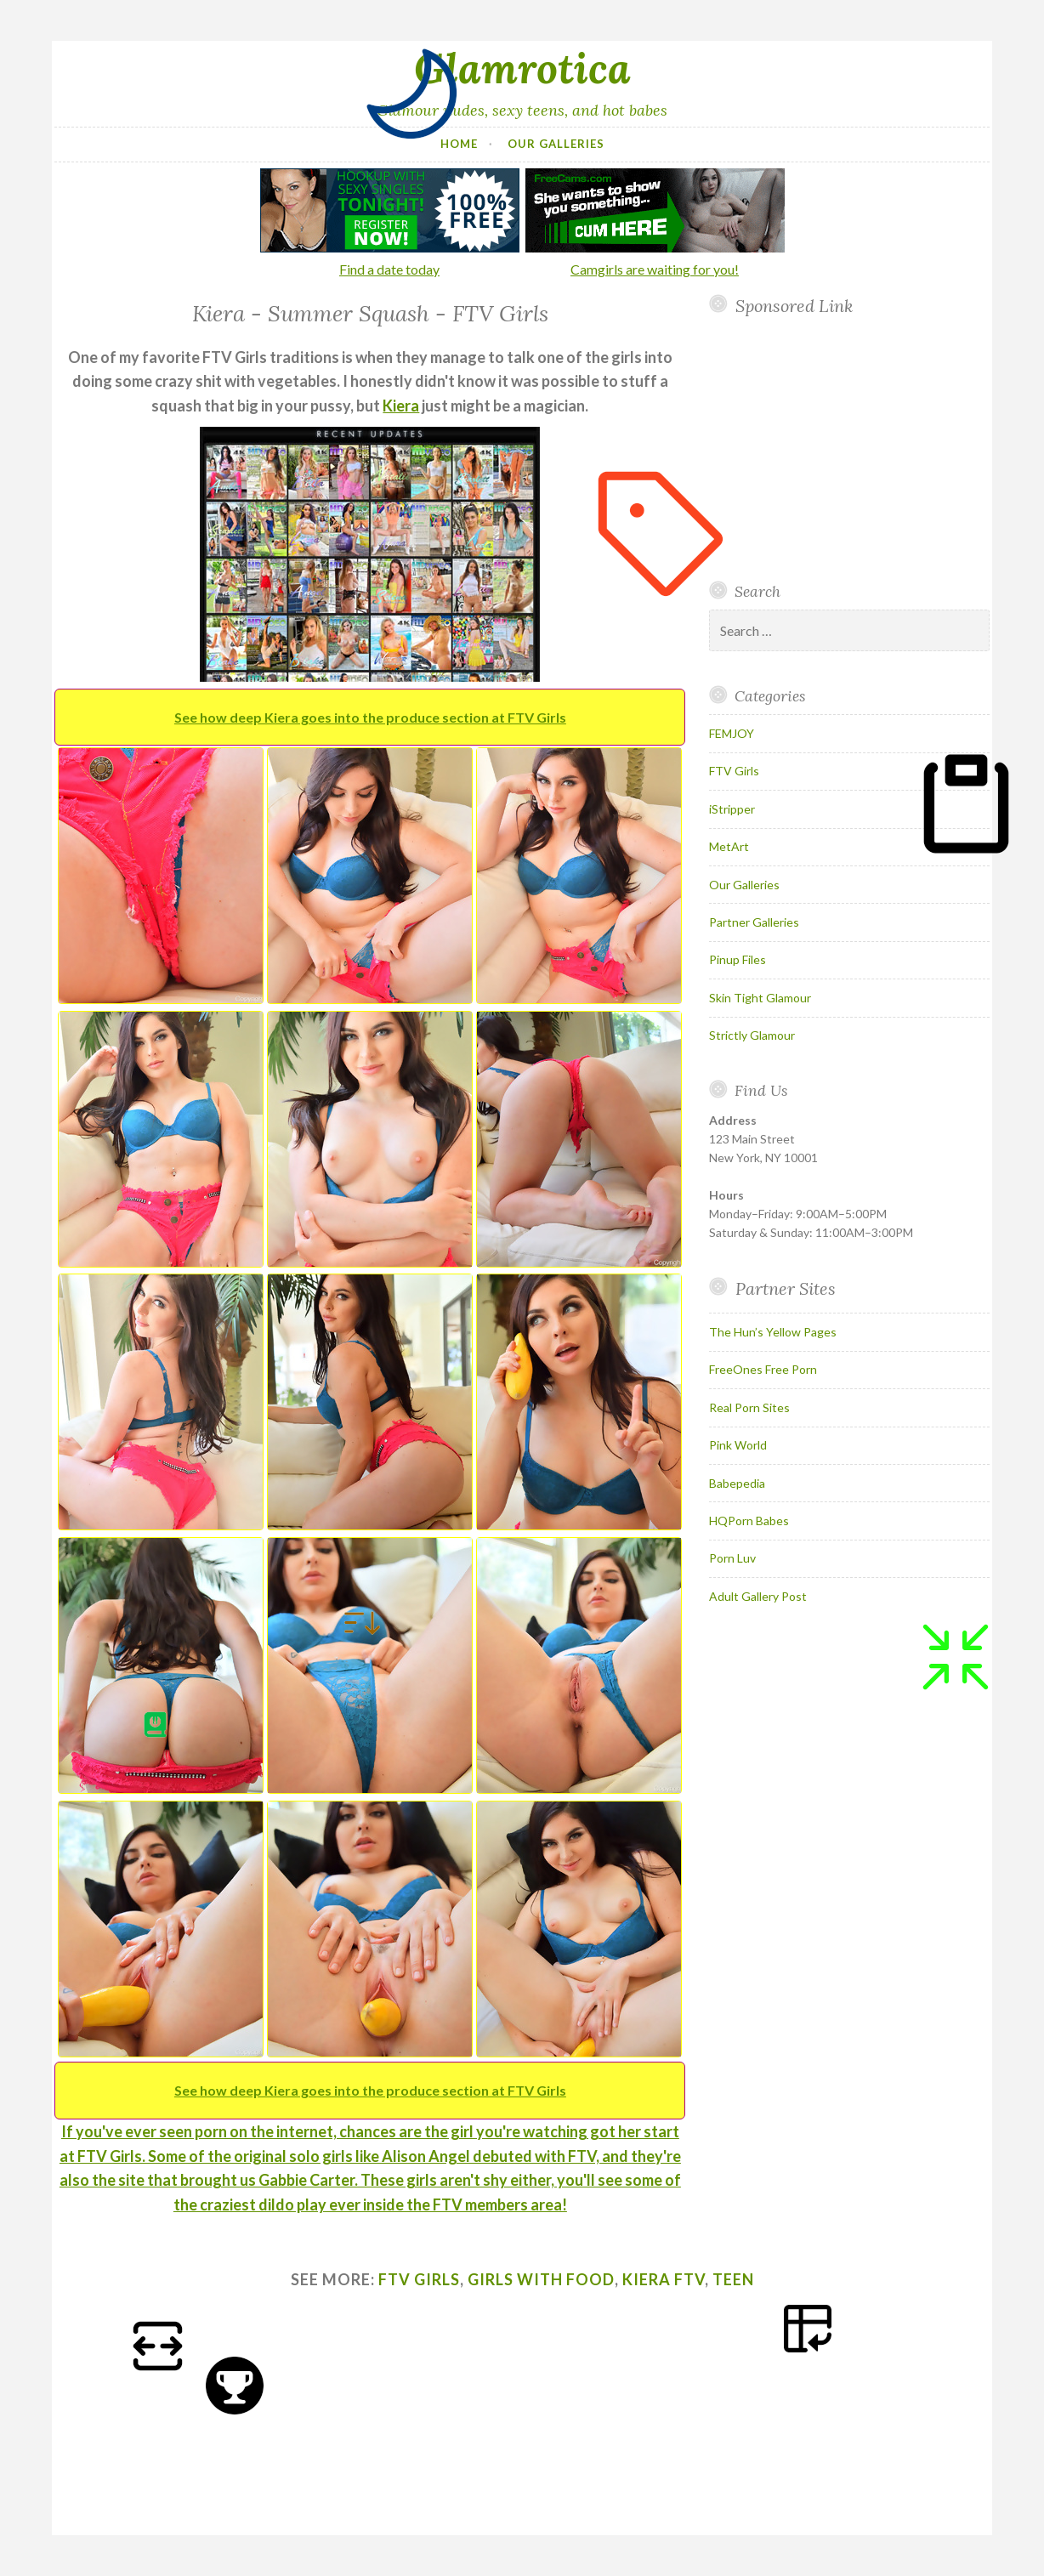 This screenshot has height=2576, width=1044. What do you see at coordinates (808, 2329) in the screenshot?
I see `pivot table column in spreadsheet view` at bounding box center [808, 2329].